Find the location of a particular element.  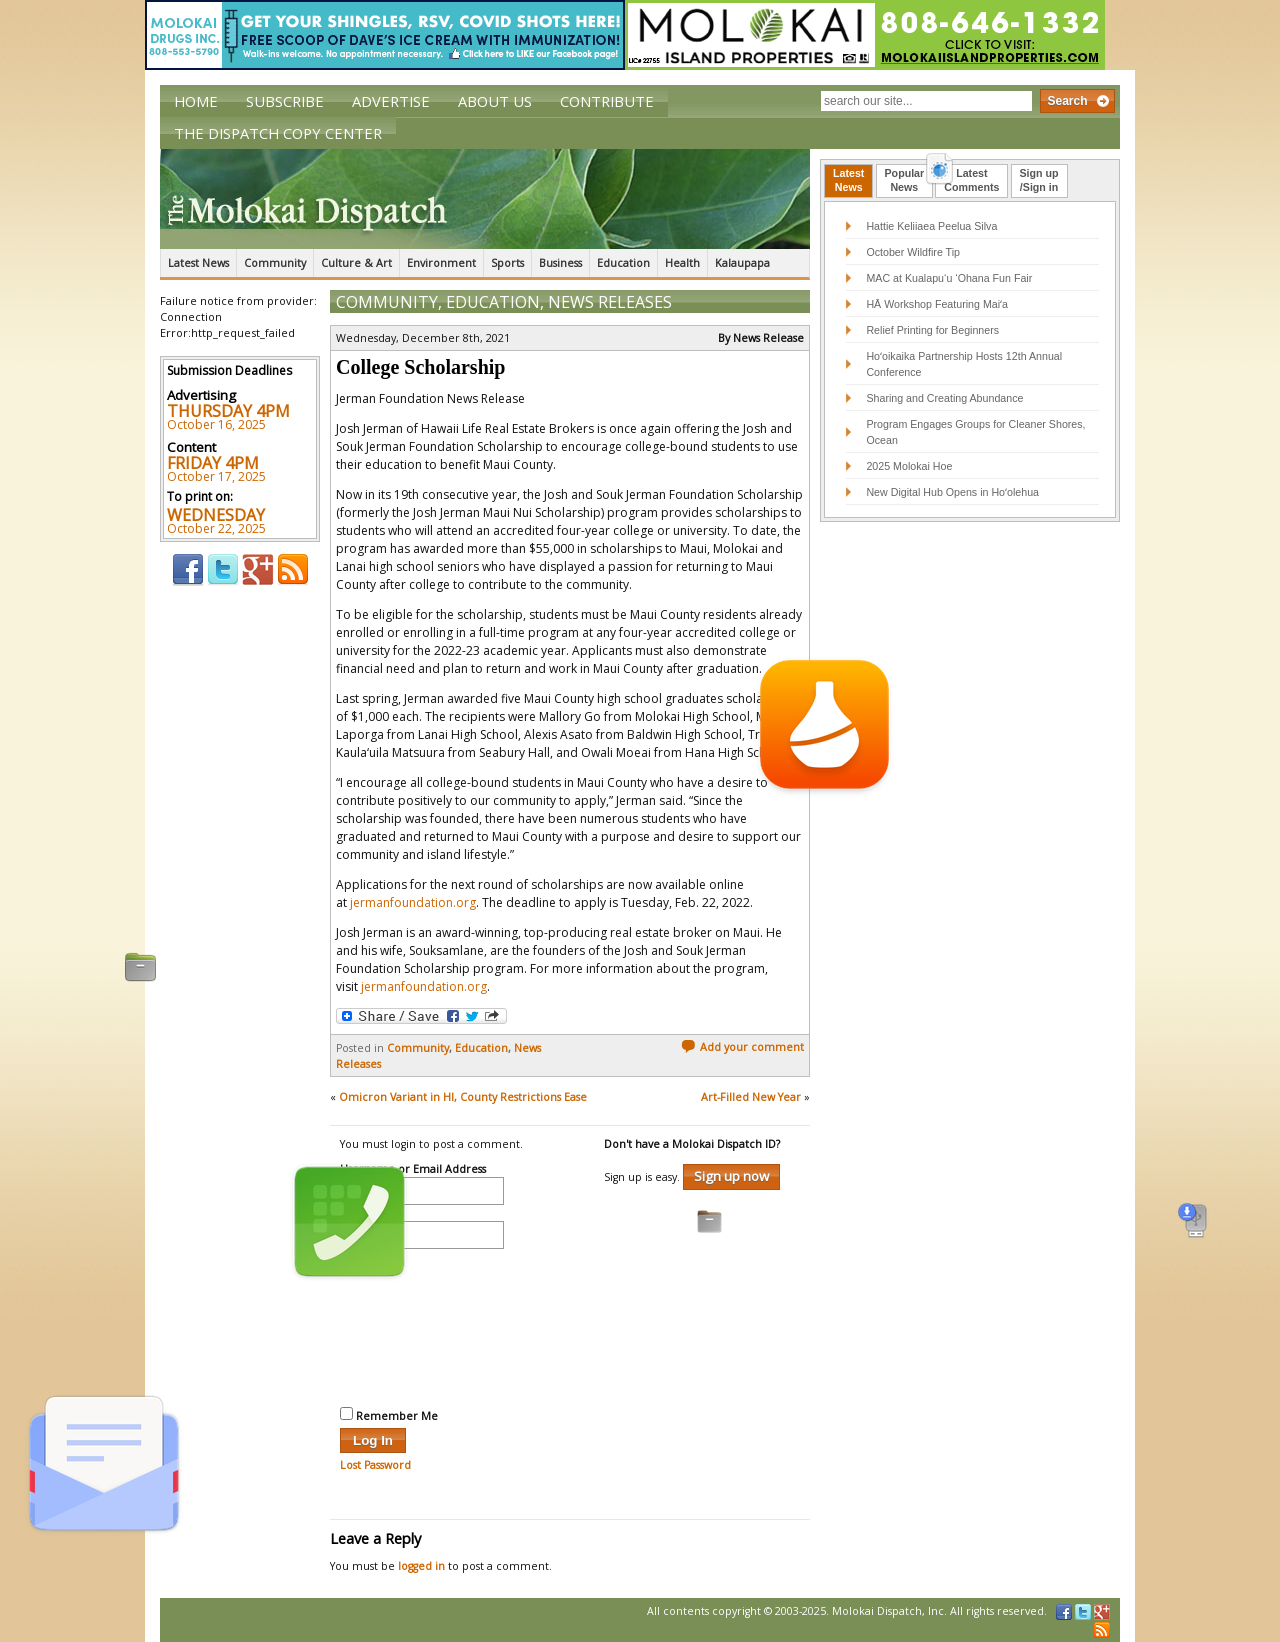

create a bootable USB drive is located at coordinates (1196, 1221).